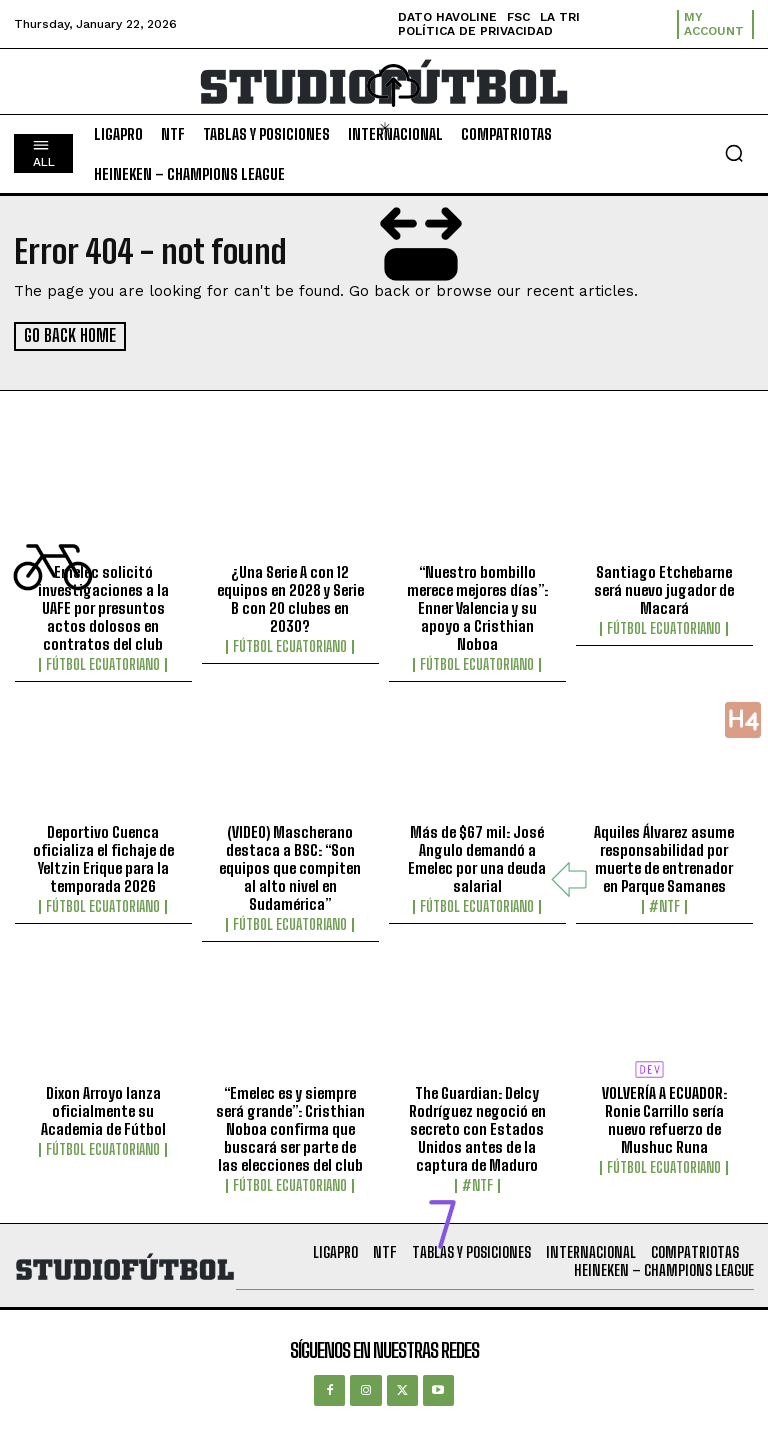 Image resolution: width=768 pixels, height=1439 pixels. Describe the element at coordinates (421, 244) in the screenshot. I see `auto-fit content to container width` at that location.